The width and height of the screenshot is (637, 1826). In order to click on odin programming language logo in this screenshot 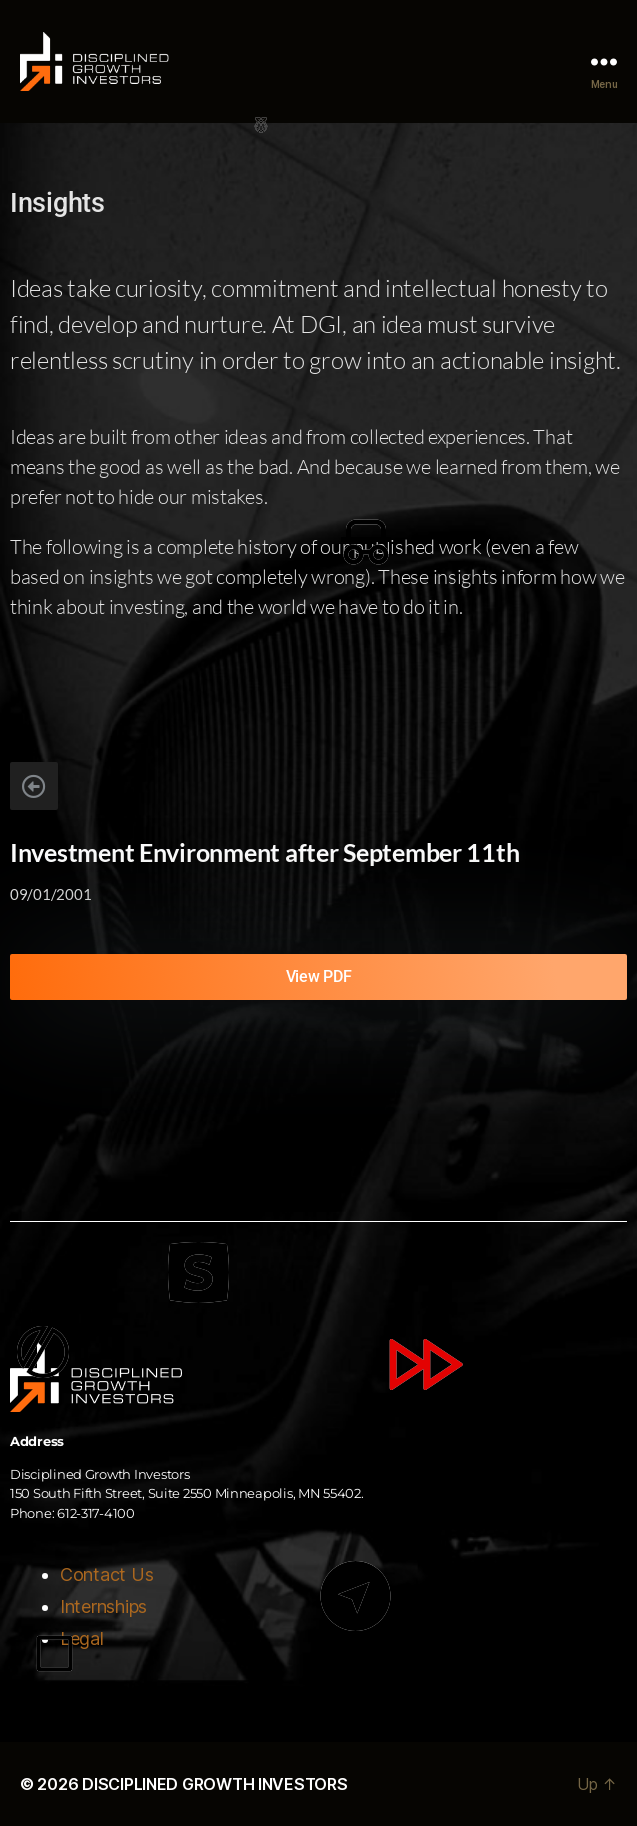, I will do `click(43, 1352)`.